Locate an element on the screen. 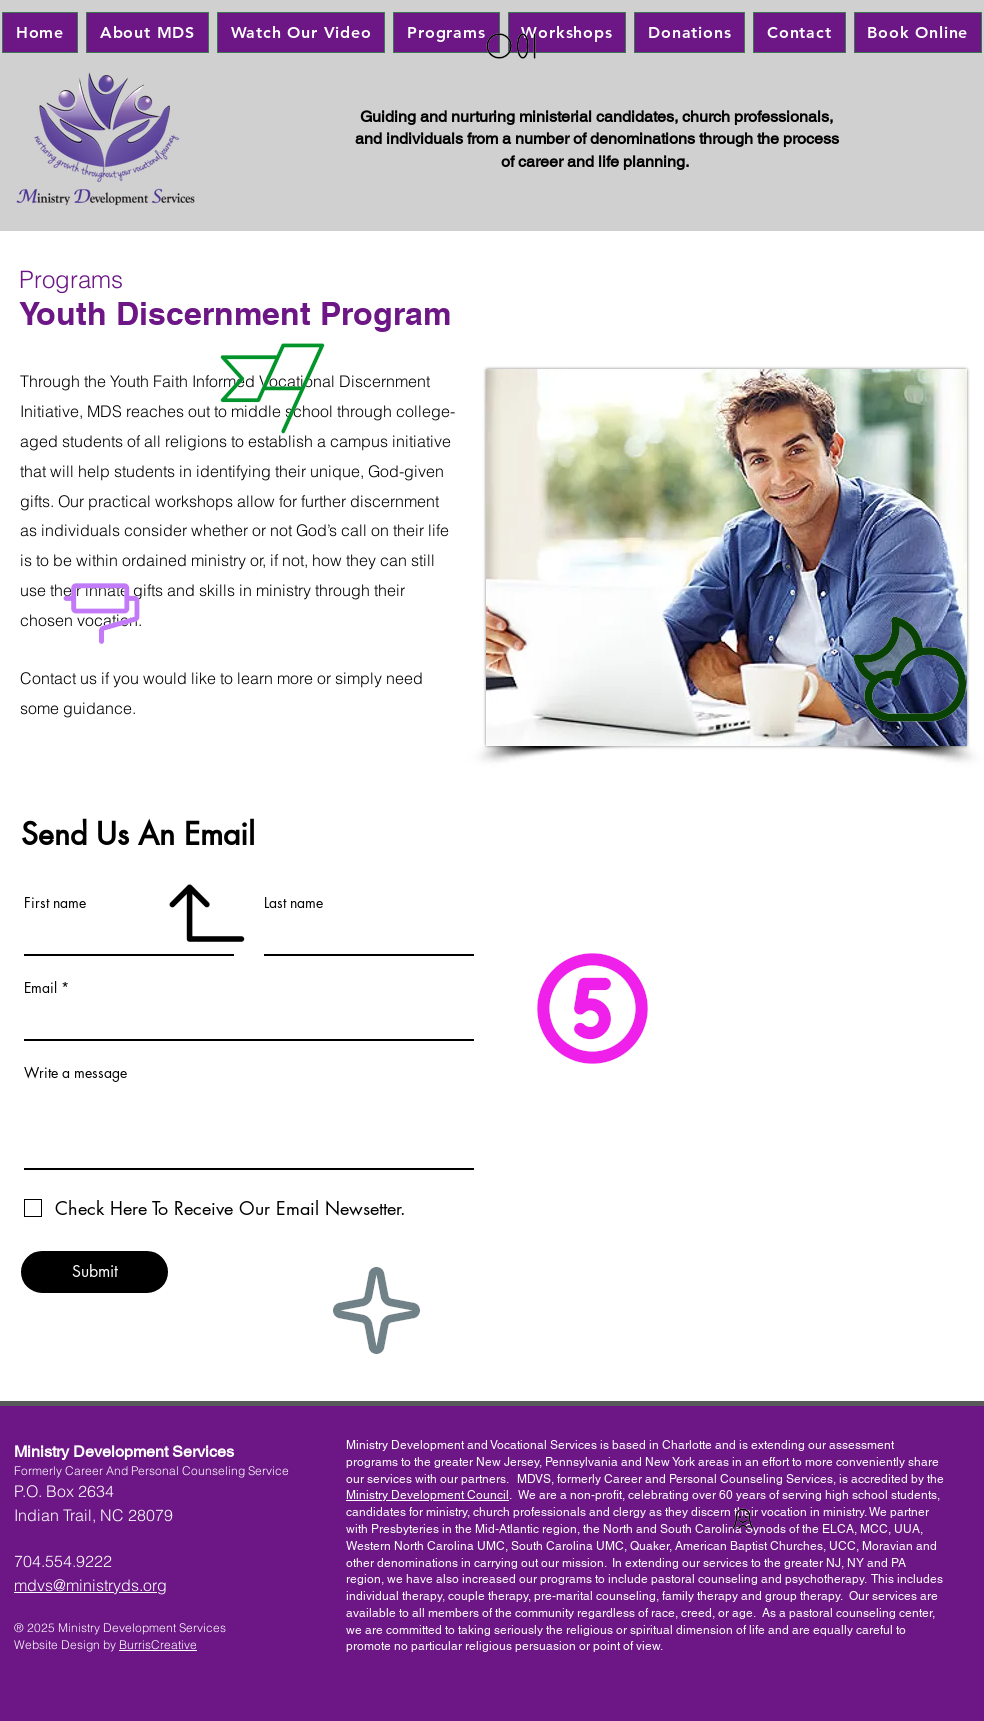 This screenshot has width=984, height=1721. indicates step five in a numbered sequence is located at coordinates (592, 1008).